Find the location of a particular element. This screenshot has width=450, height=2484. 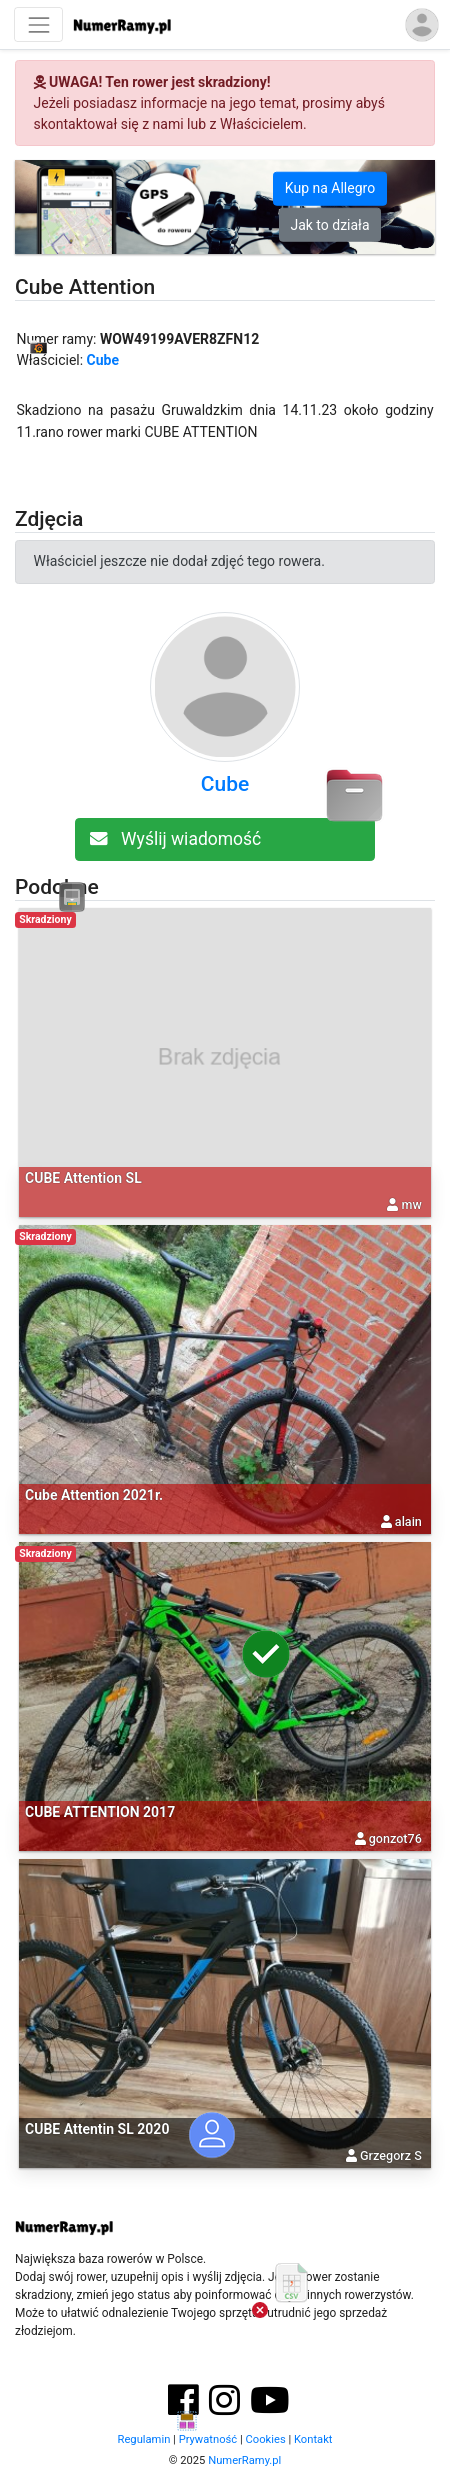

select all items in the current view is located at coordinates (187, 2421).